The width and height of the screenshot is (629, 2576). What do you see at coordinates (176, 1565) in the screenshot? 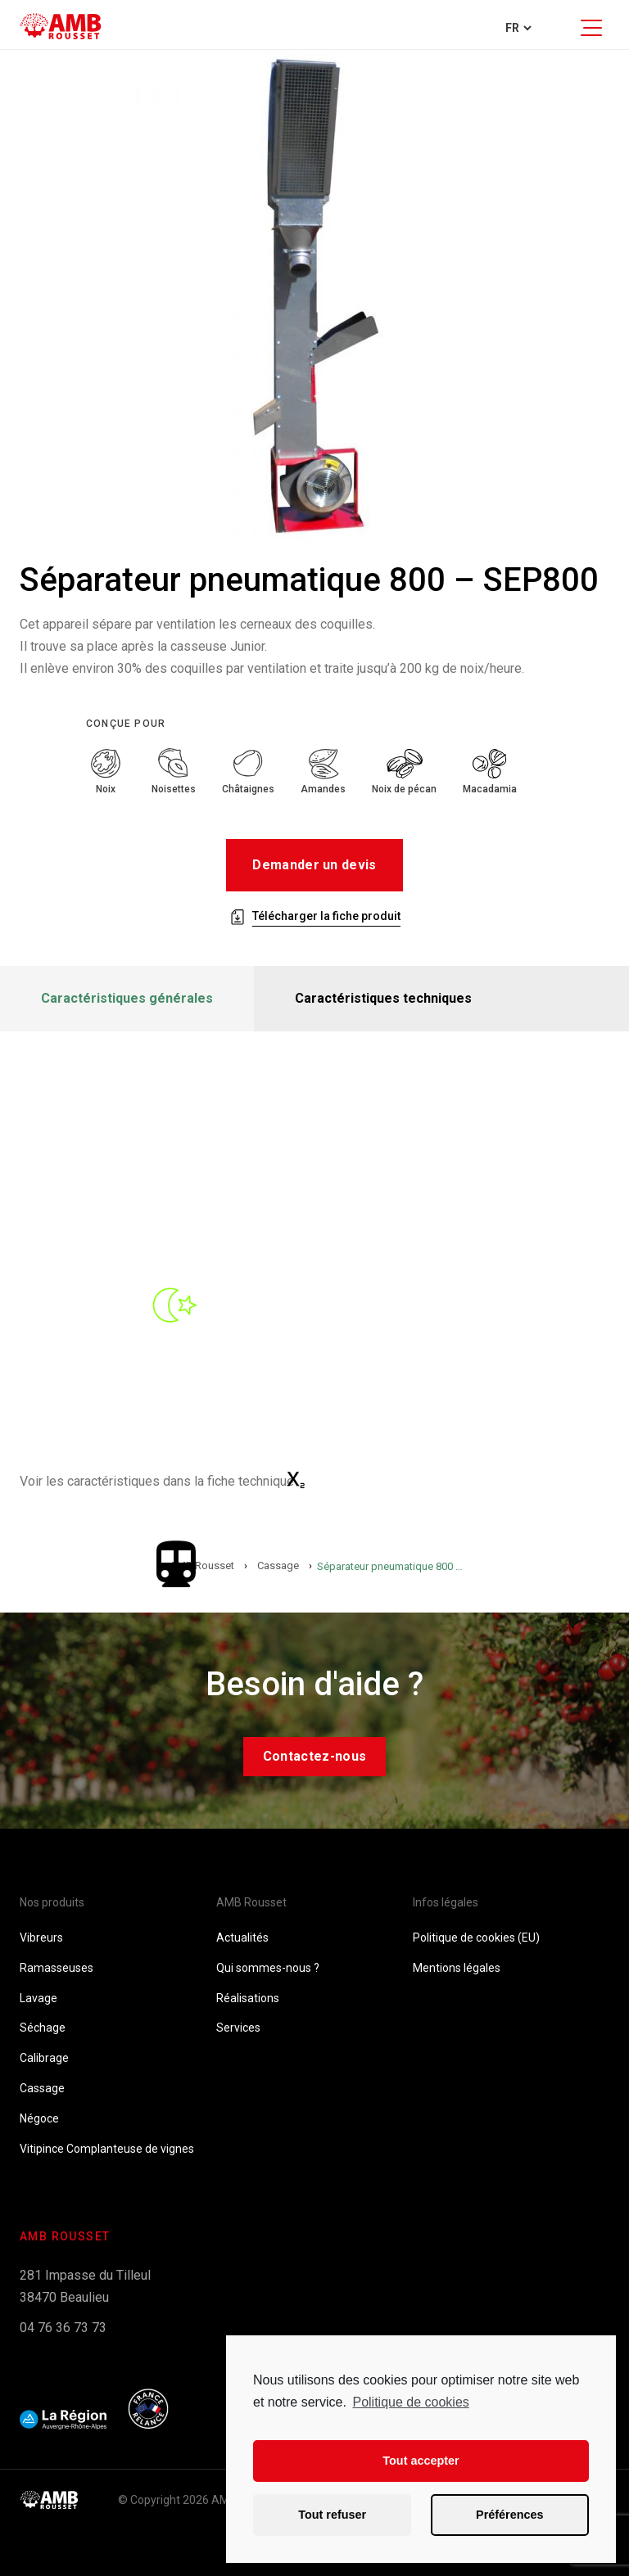
I see `get public transit directions` at bounding box center [176, 1565].